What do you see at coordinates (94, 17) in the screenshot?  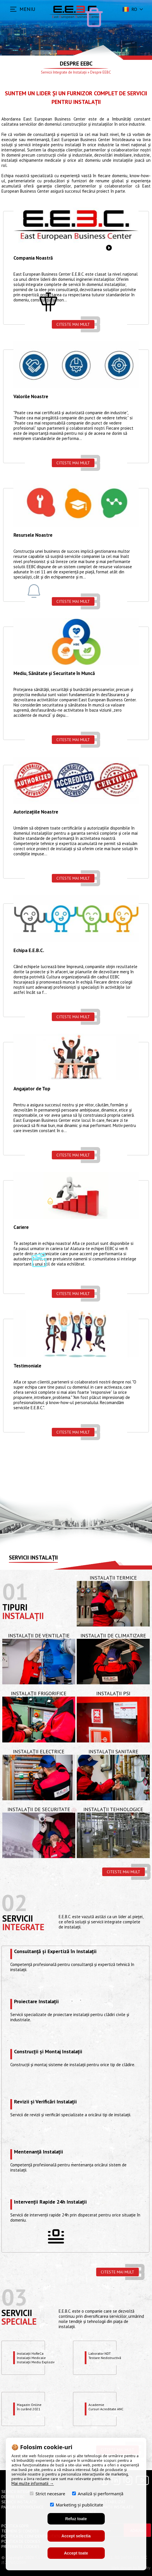 I see `delete selected item` at bounding box center [94, 17].